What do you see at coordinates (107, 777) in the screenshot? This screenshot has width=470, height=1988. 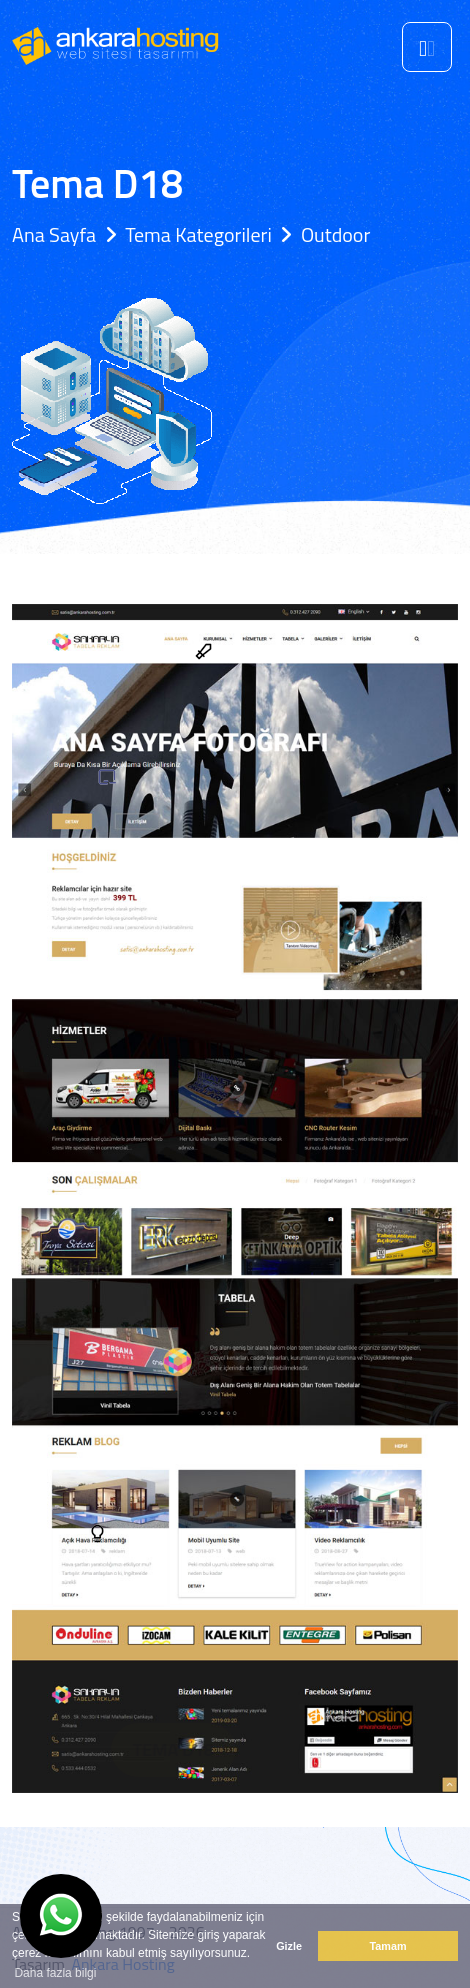 I see `remove a paired tablet device` at bounding box center [107, 777].